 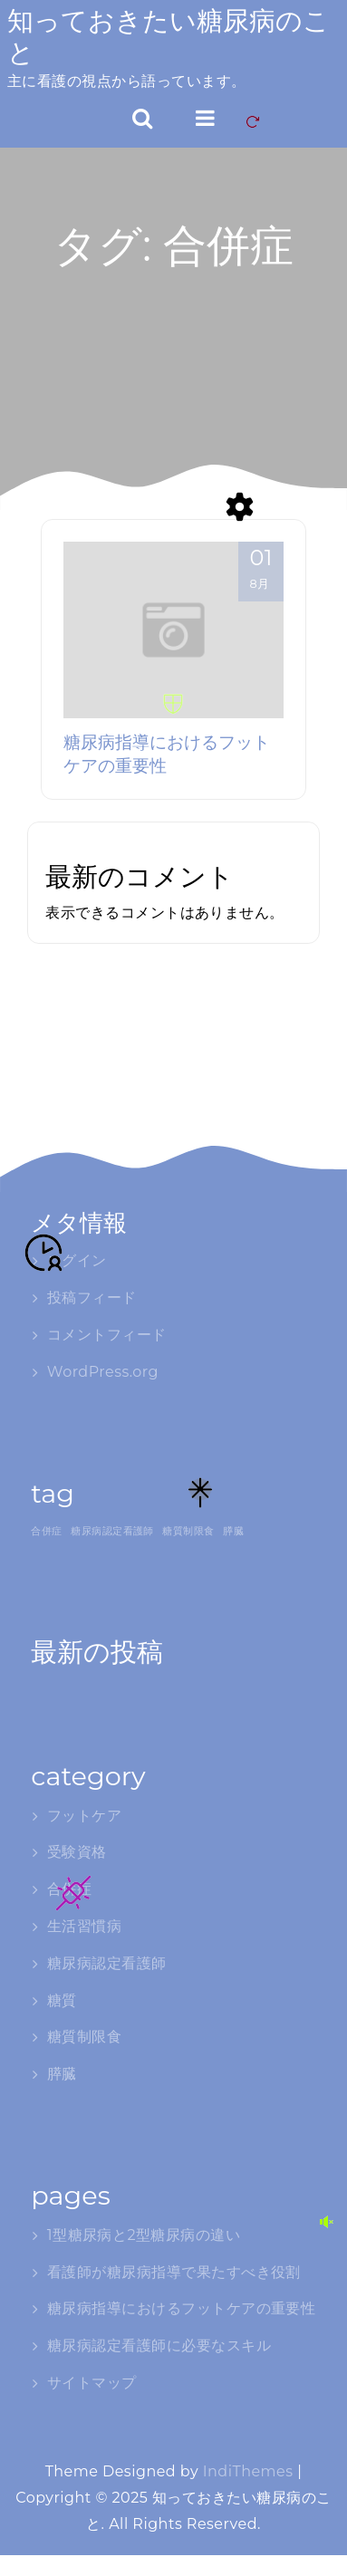 What do you see at coordinates (43, 1253) in the screenshot?
I see `view user's time or schedule` at bounding box center [43, 1253].